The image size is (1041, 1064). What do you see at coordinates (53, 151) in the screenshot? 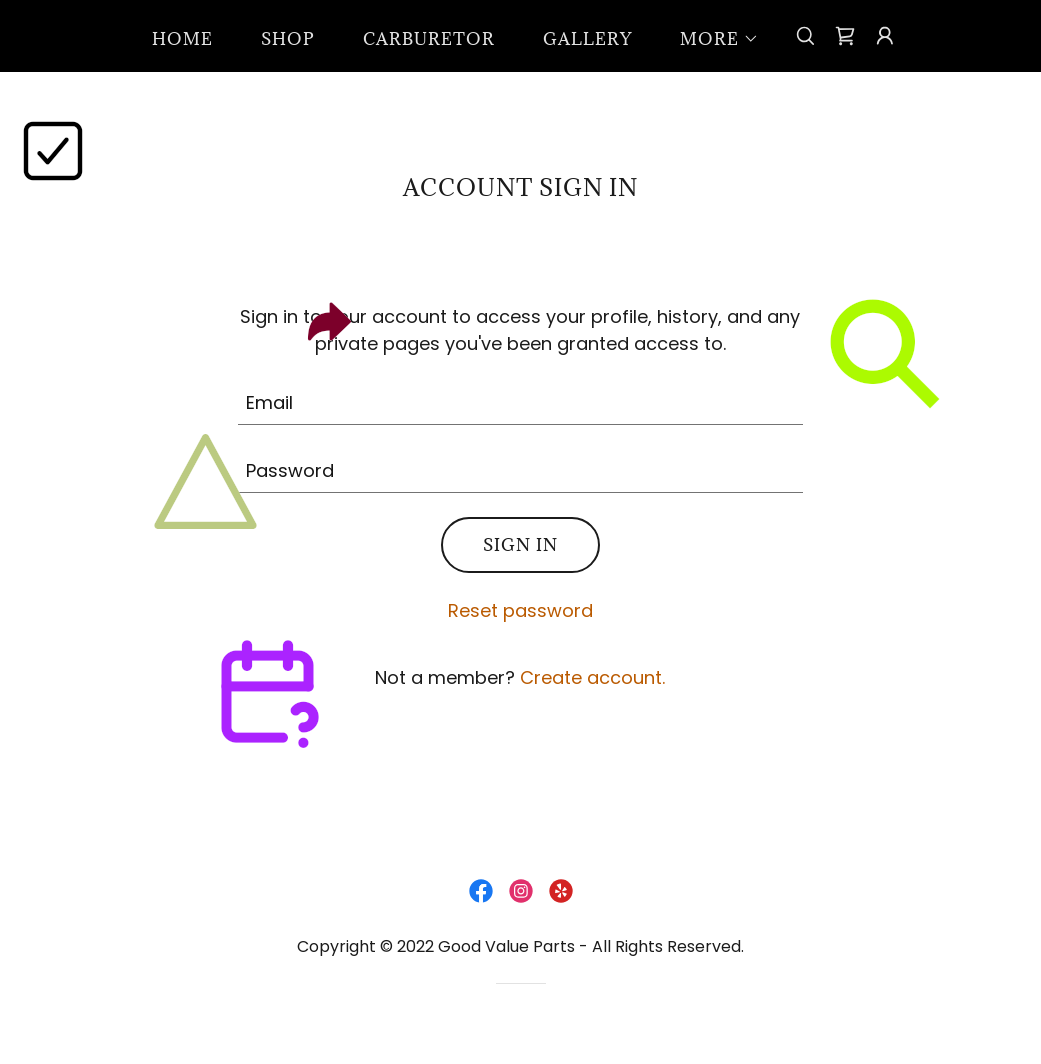
I see `select or confirm an option` at bounding box center [53, 151].